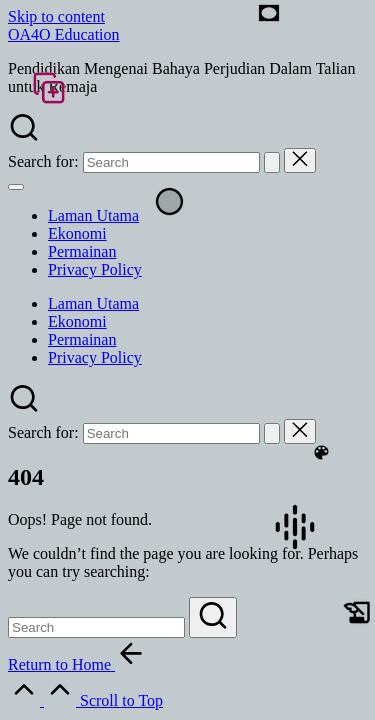 The image size is (375, 720). I want to click on apply vignette effect to photo, so click(269, 13).